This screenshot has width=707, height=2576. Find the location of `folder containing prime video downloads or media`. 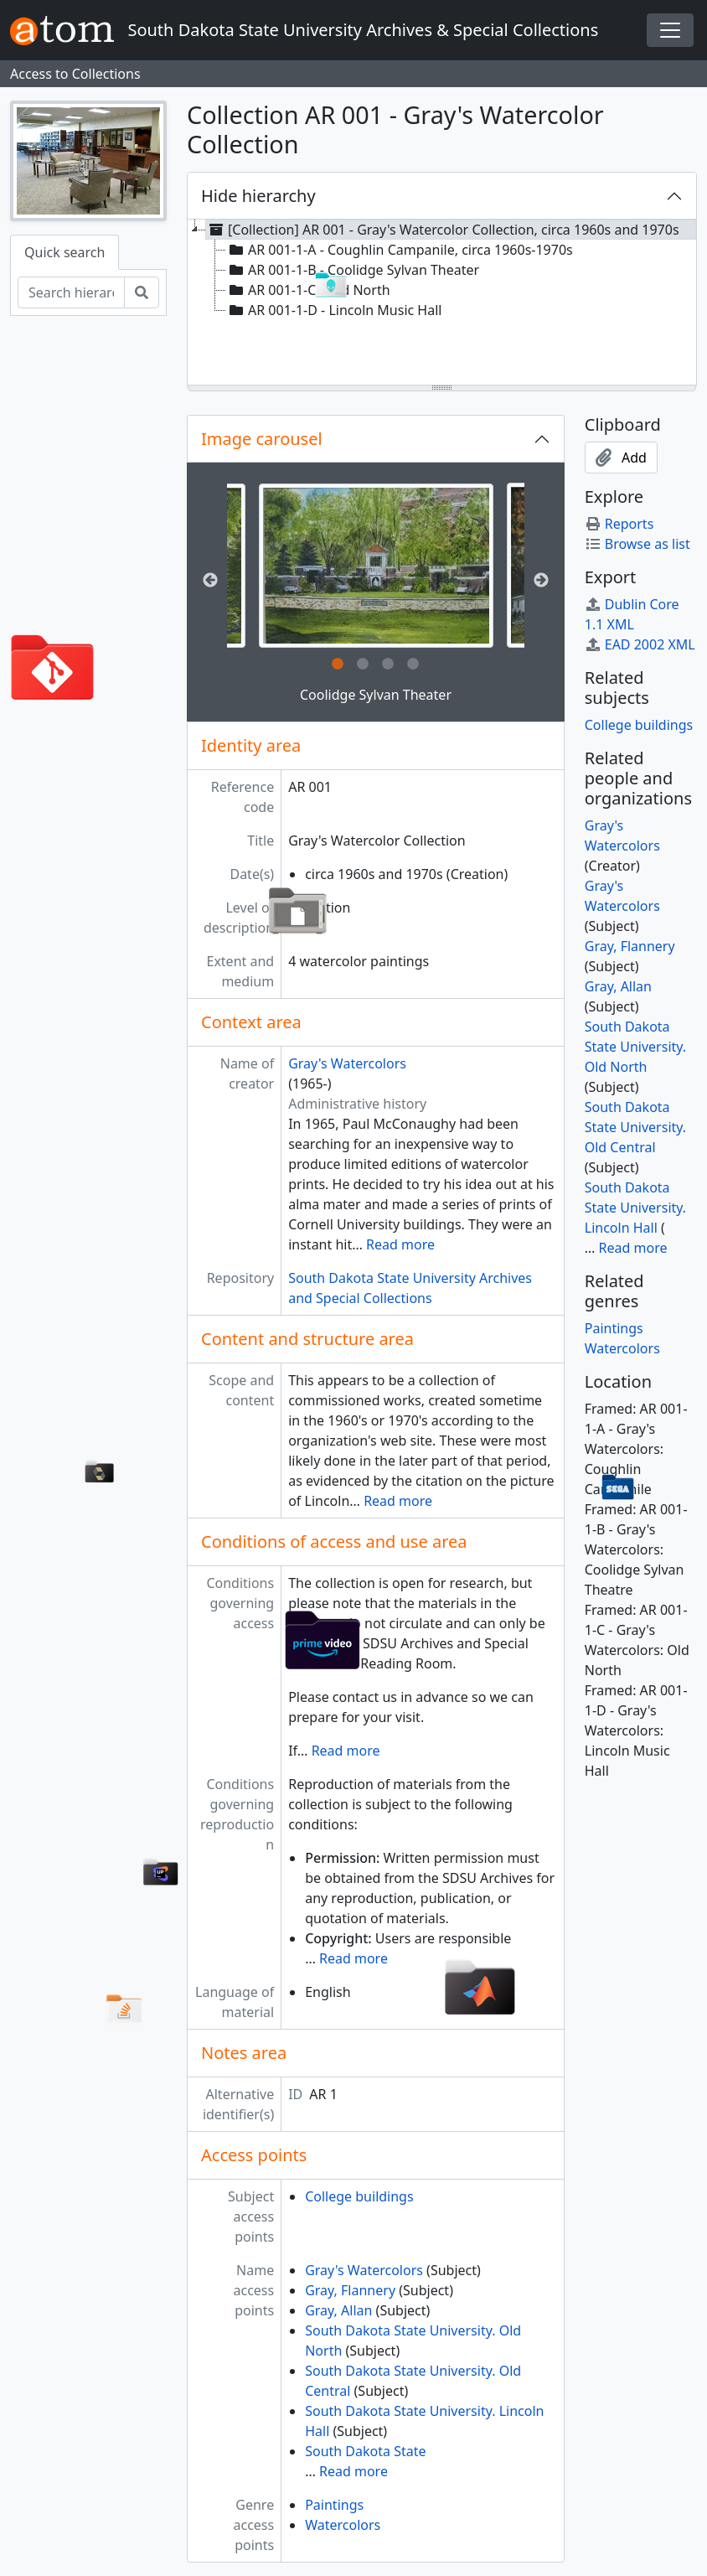

folder containing prime video downloads or media is located at coordinates (322, 1642).